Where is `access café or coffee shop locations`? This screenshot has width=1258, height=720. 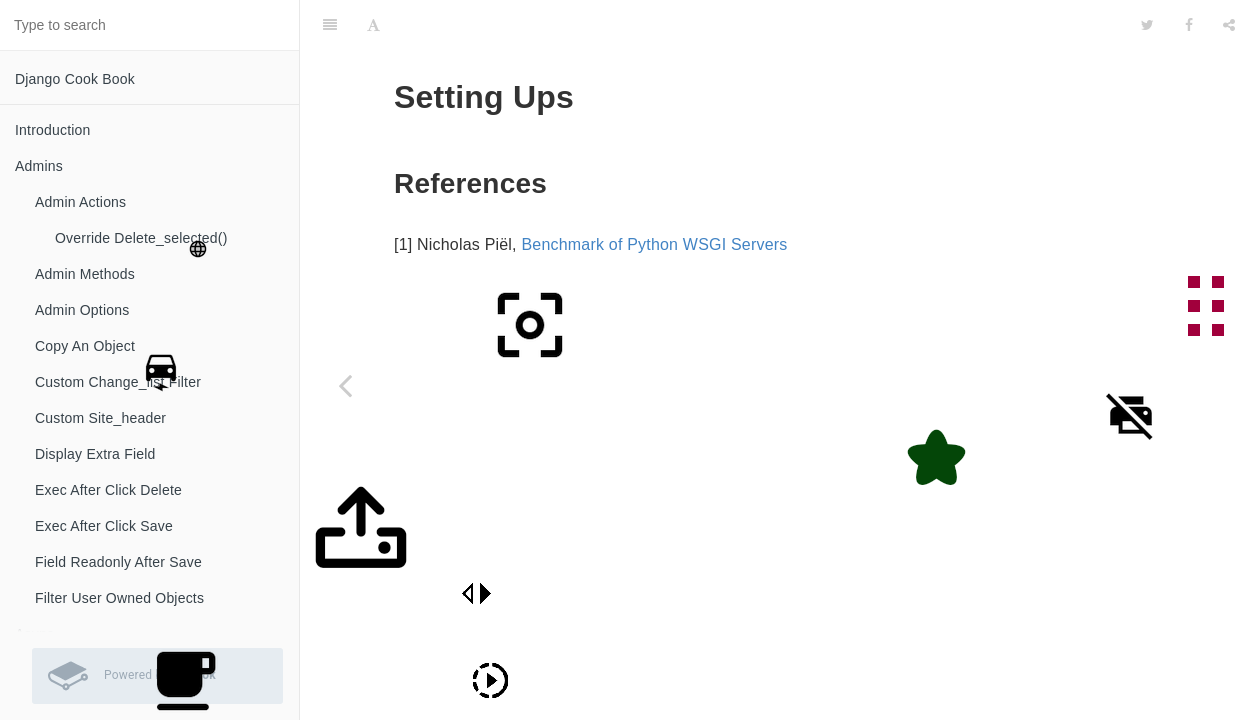
access café or coffee shop locations is located at coordinates (183, 681).